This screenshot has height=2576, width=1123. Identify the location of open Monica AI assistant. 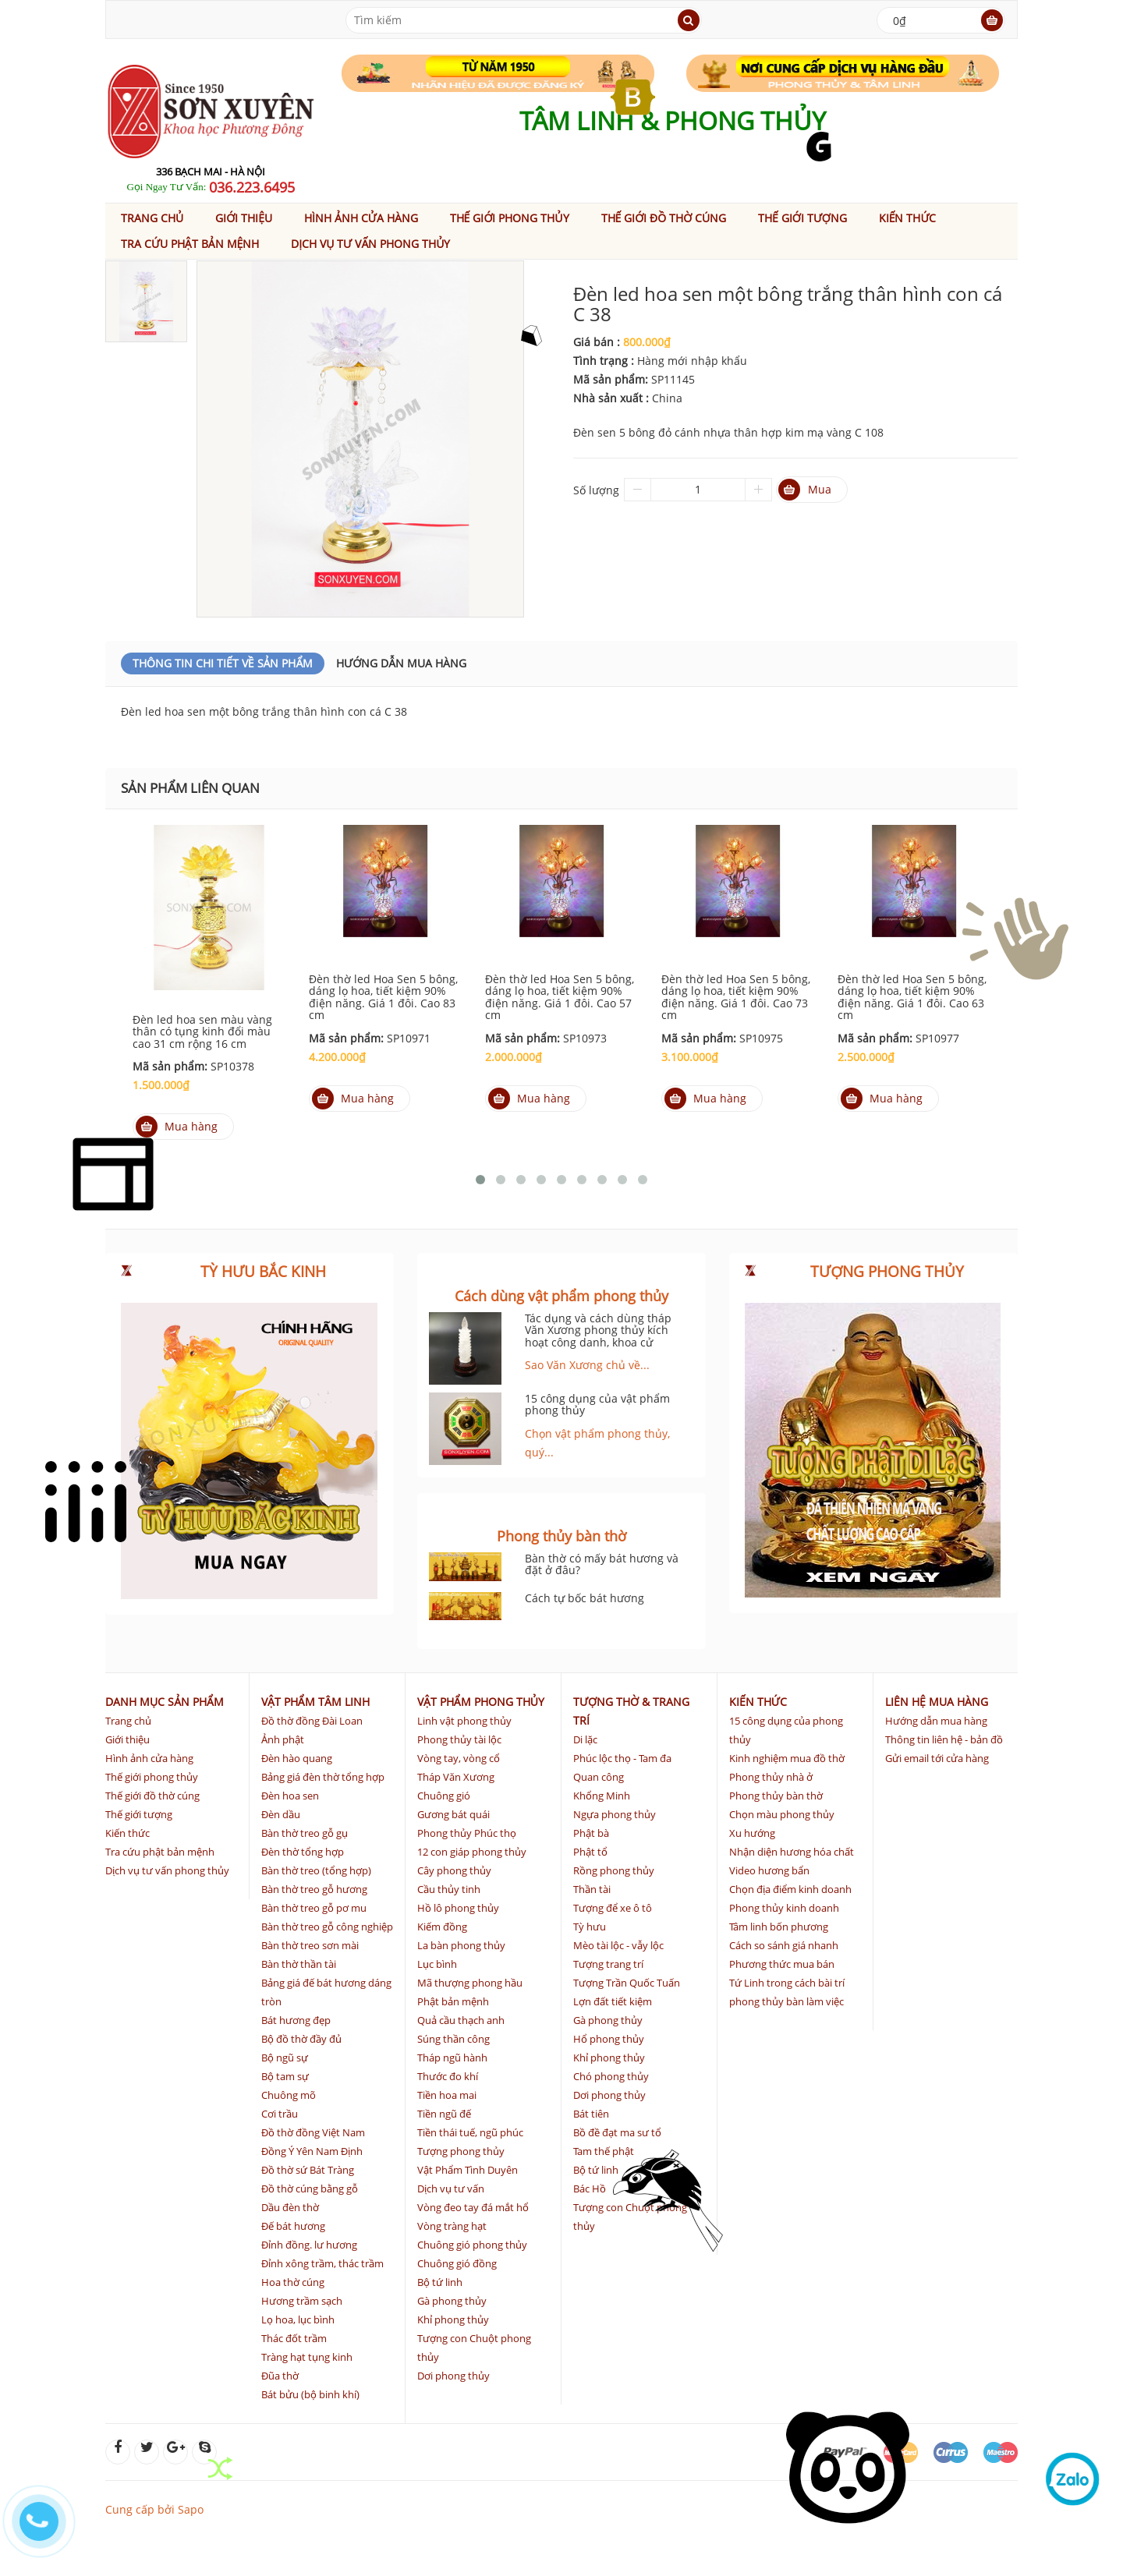
(848, 2468).